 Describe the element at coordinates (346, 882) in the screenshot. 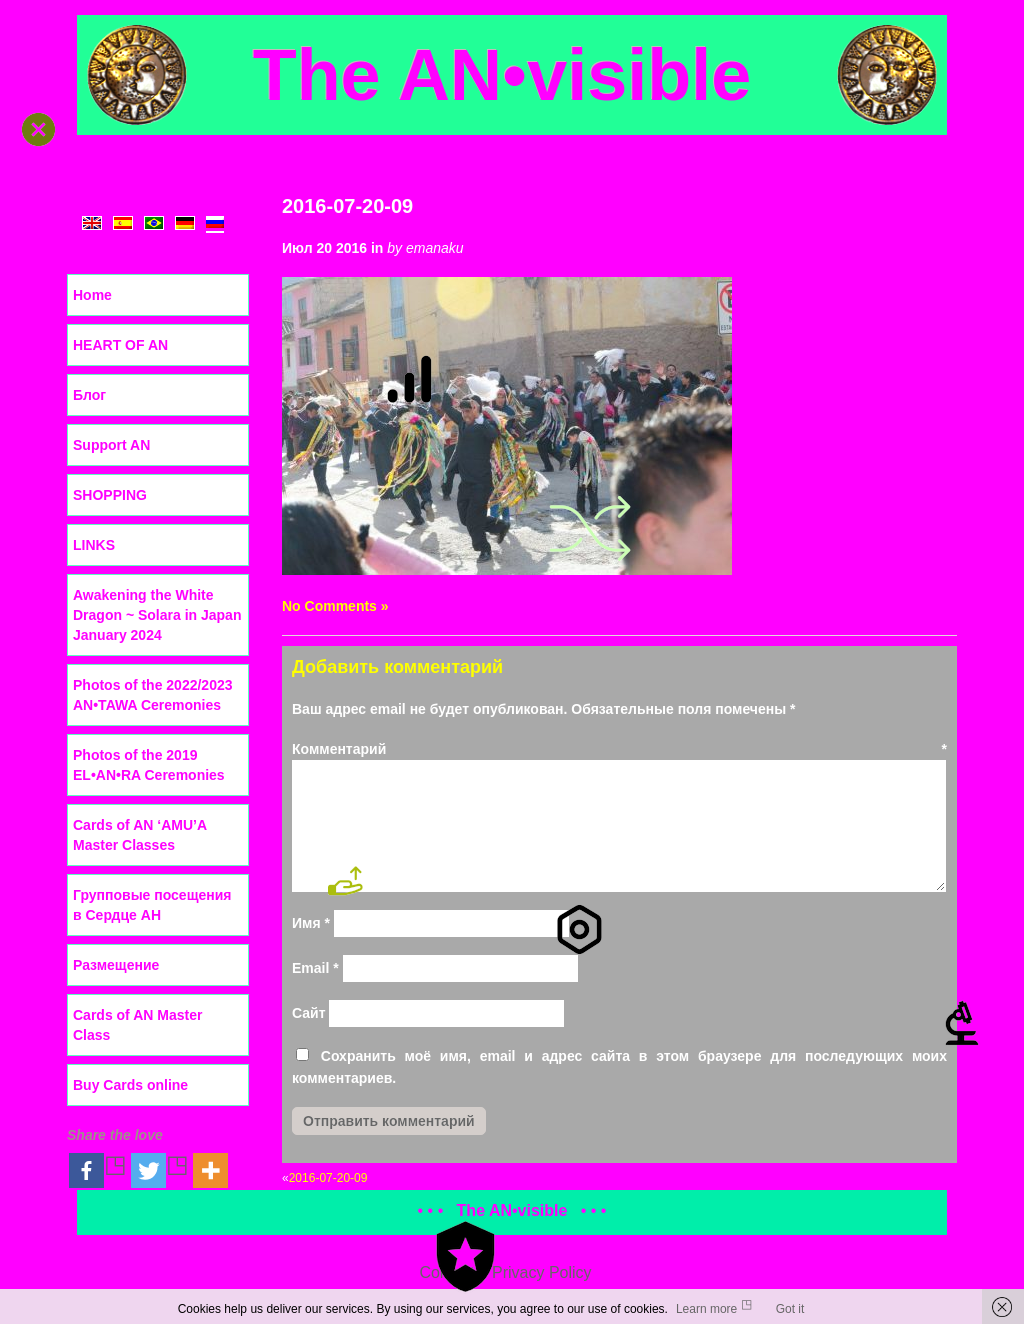

I see `upload or send a file` at that location.